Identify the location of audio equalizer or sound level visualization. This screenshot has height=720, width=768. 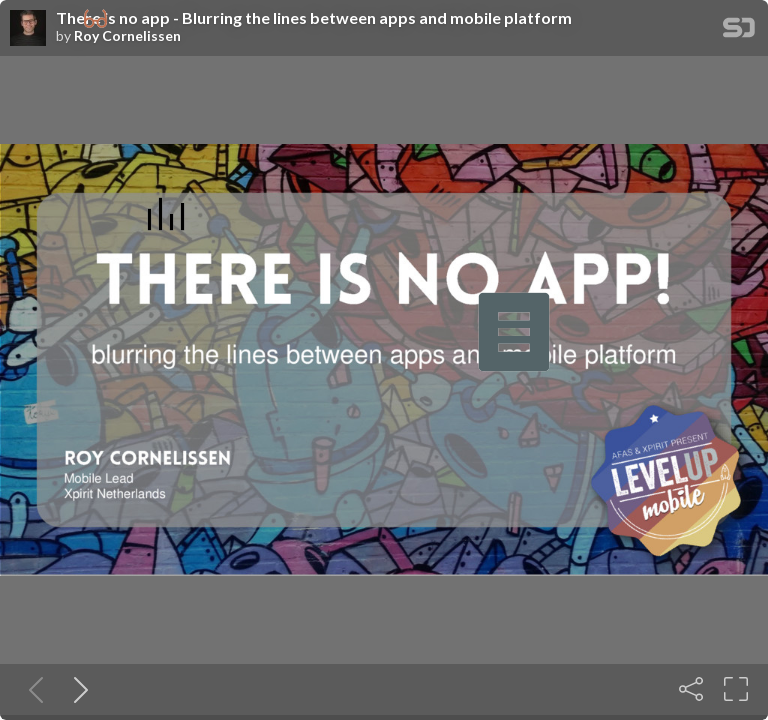
(166, 214).